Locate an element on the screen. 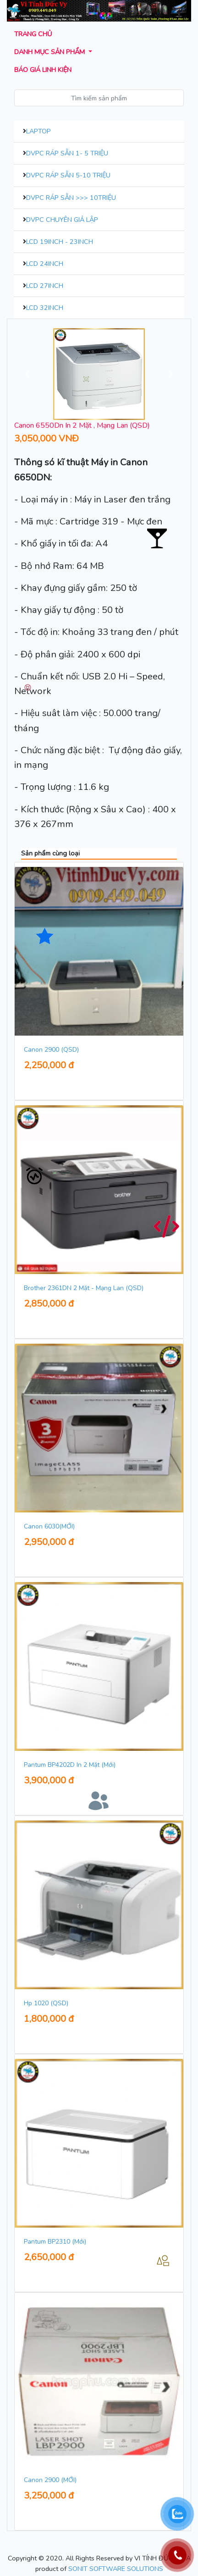  scan face to unlock or authenticate is located at coordinates (86, 379).